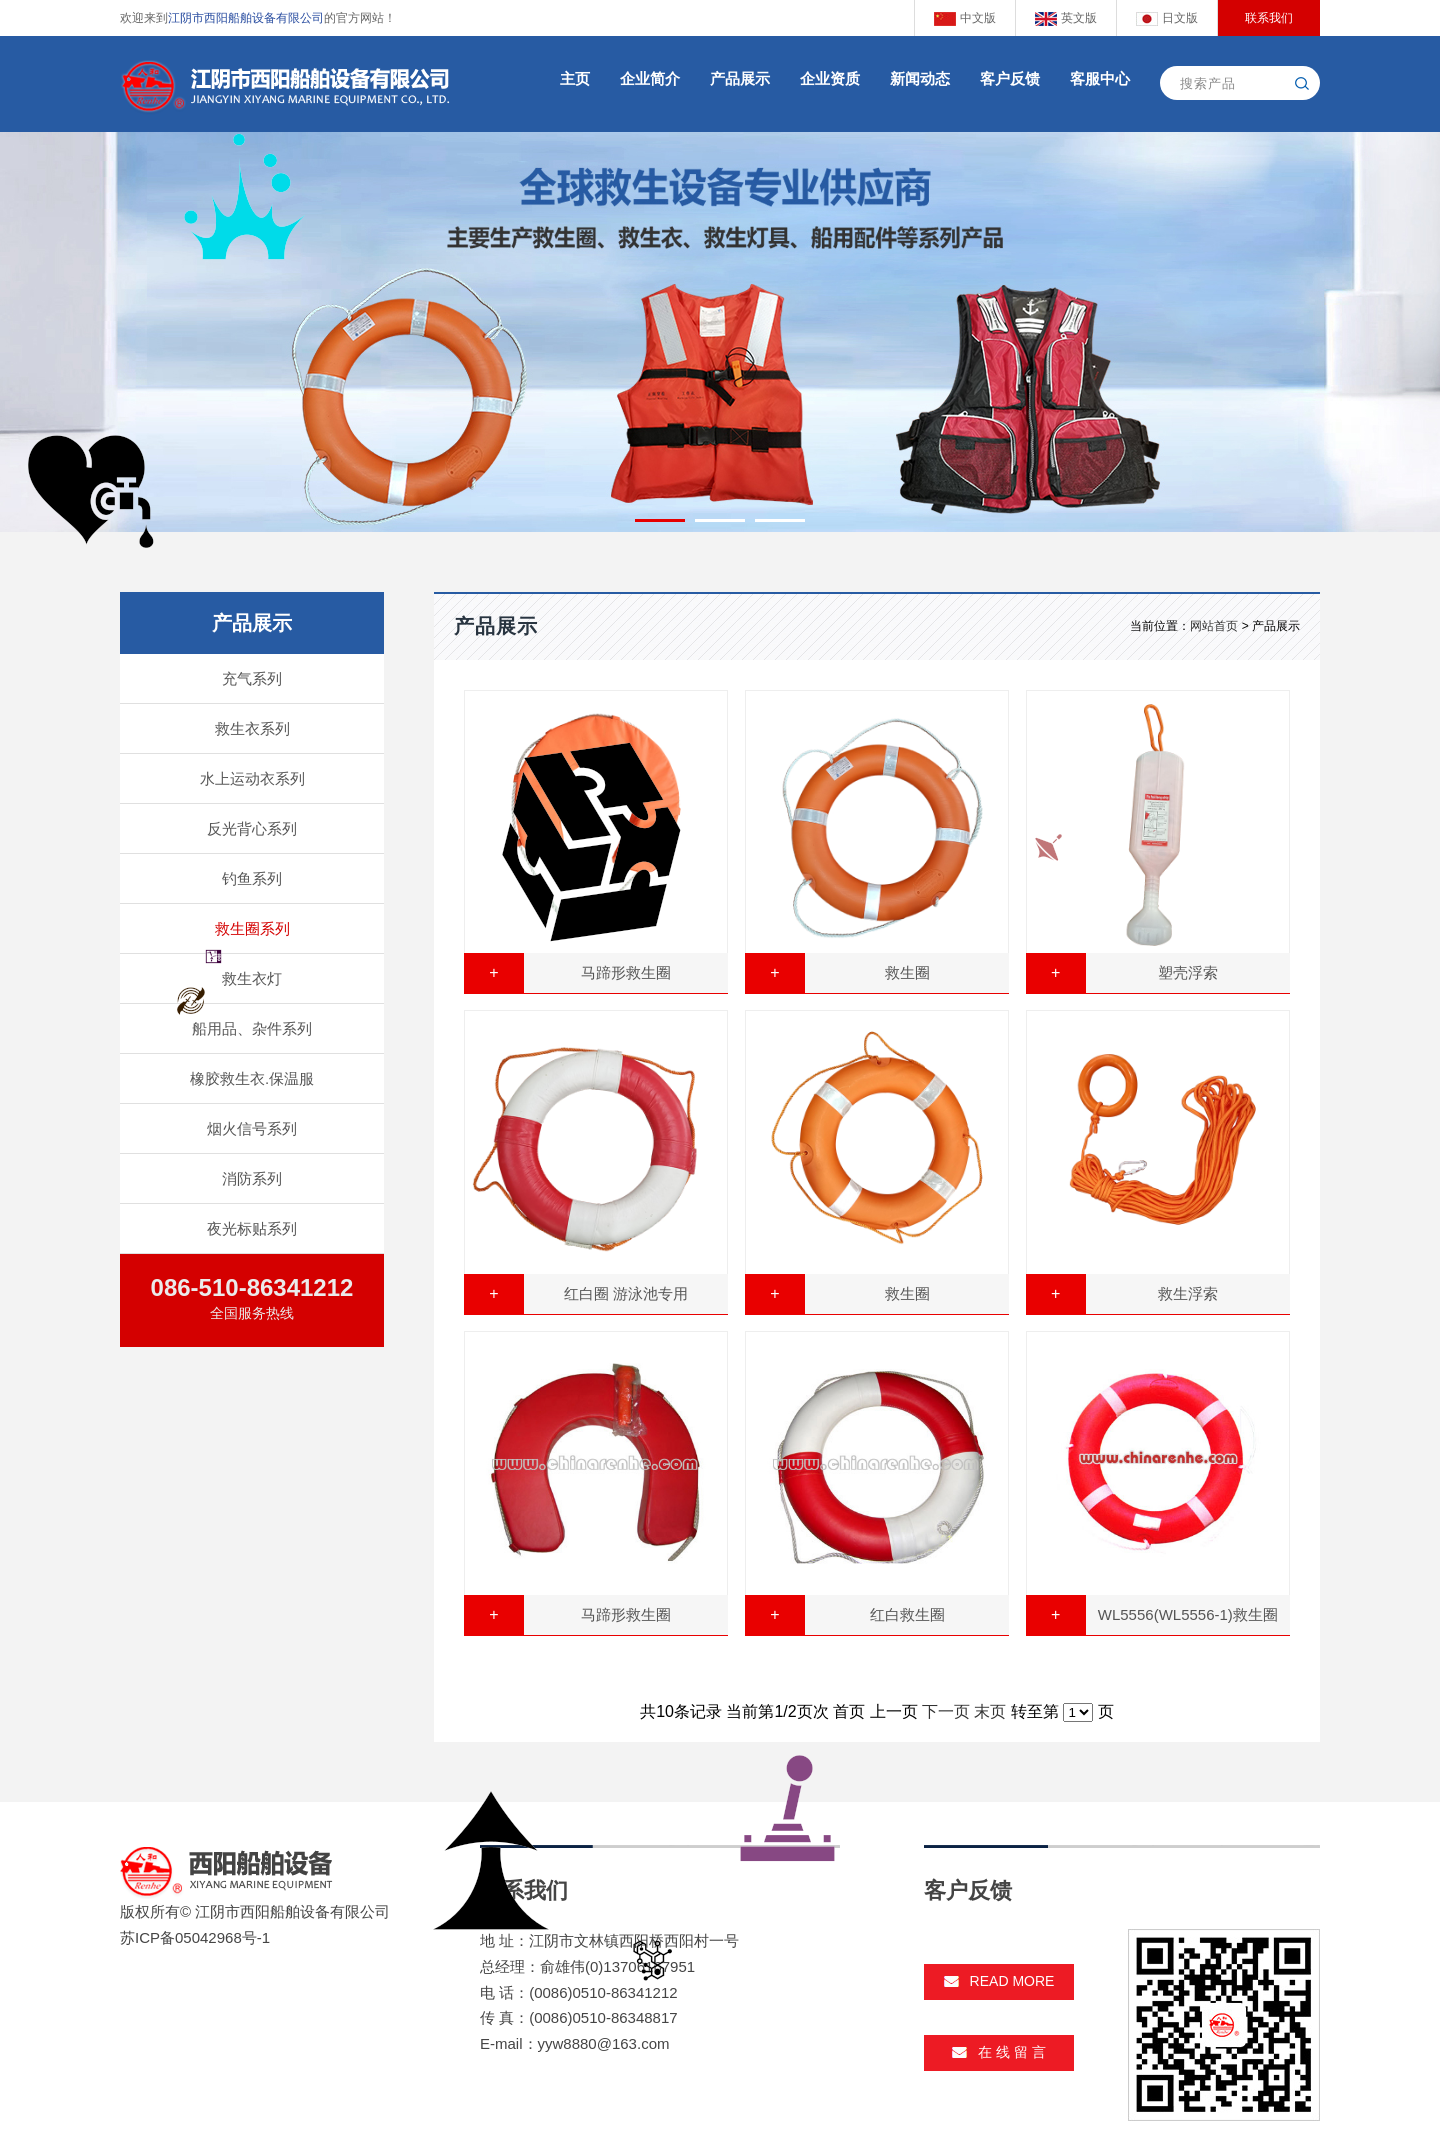  What do you see at coordinates (787, 1806) in the screenshot?
I see `access game controls or gaming mode` at bounding box center [787, 1806].